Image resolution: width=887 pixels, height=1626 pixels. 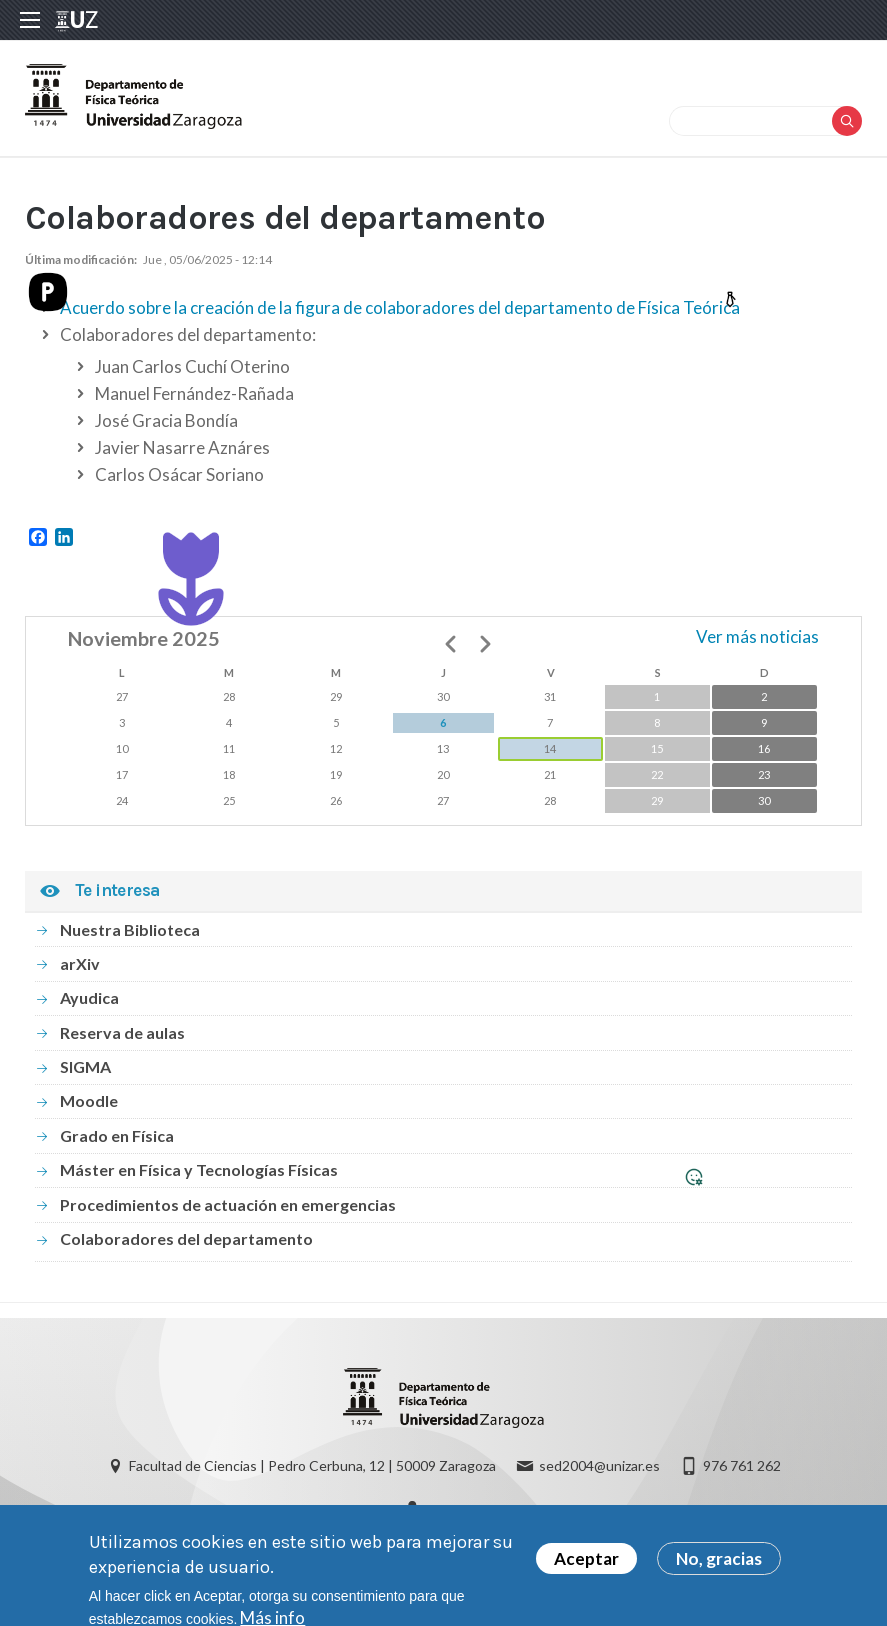 What do you see at coordinates (694, 1177) in the screenshot?
I see `customize emoji or reaction settings` at bounding box center [694, 1177].